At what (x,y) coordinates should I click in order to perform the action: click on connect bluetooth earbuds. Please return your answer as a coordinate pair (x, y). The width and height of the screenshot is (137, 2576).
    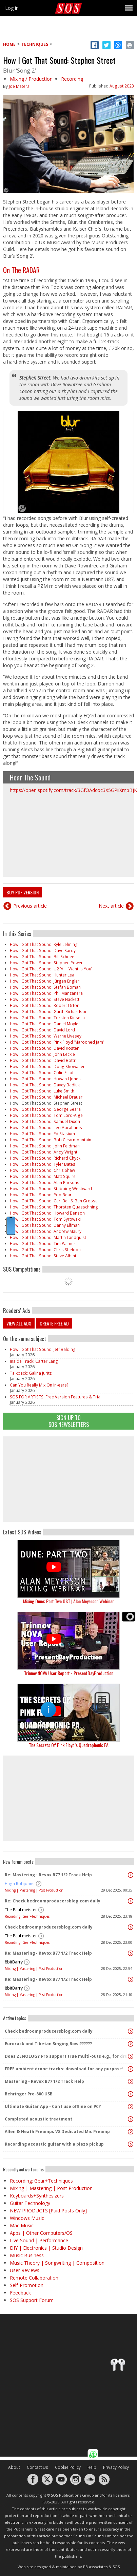
    Looking at the image, I should click on (118, 2365).